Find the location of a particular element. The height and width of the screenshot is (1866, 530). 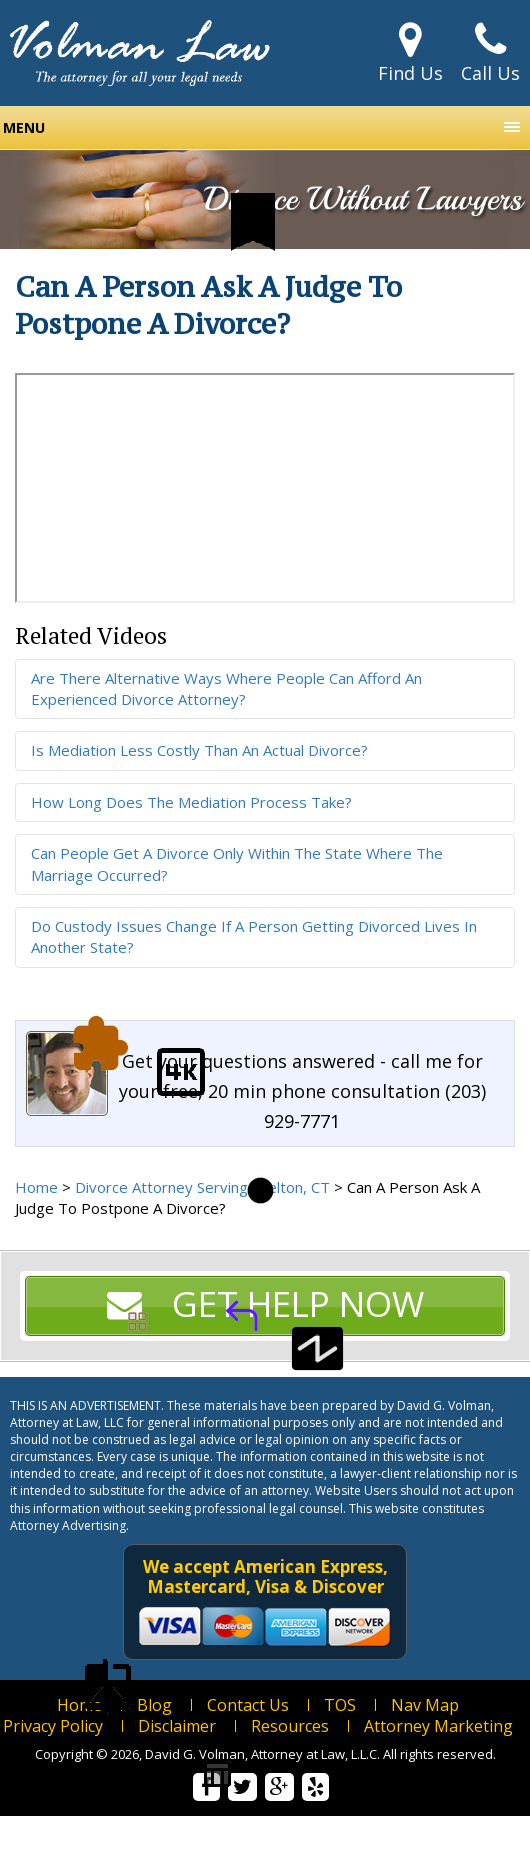

compare two images side by side is located at coordinates (108, 1687).